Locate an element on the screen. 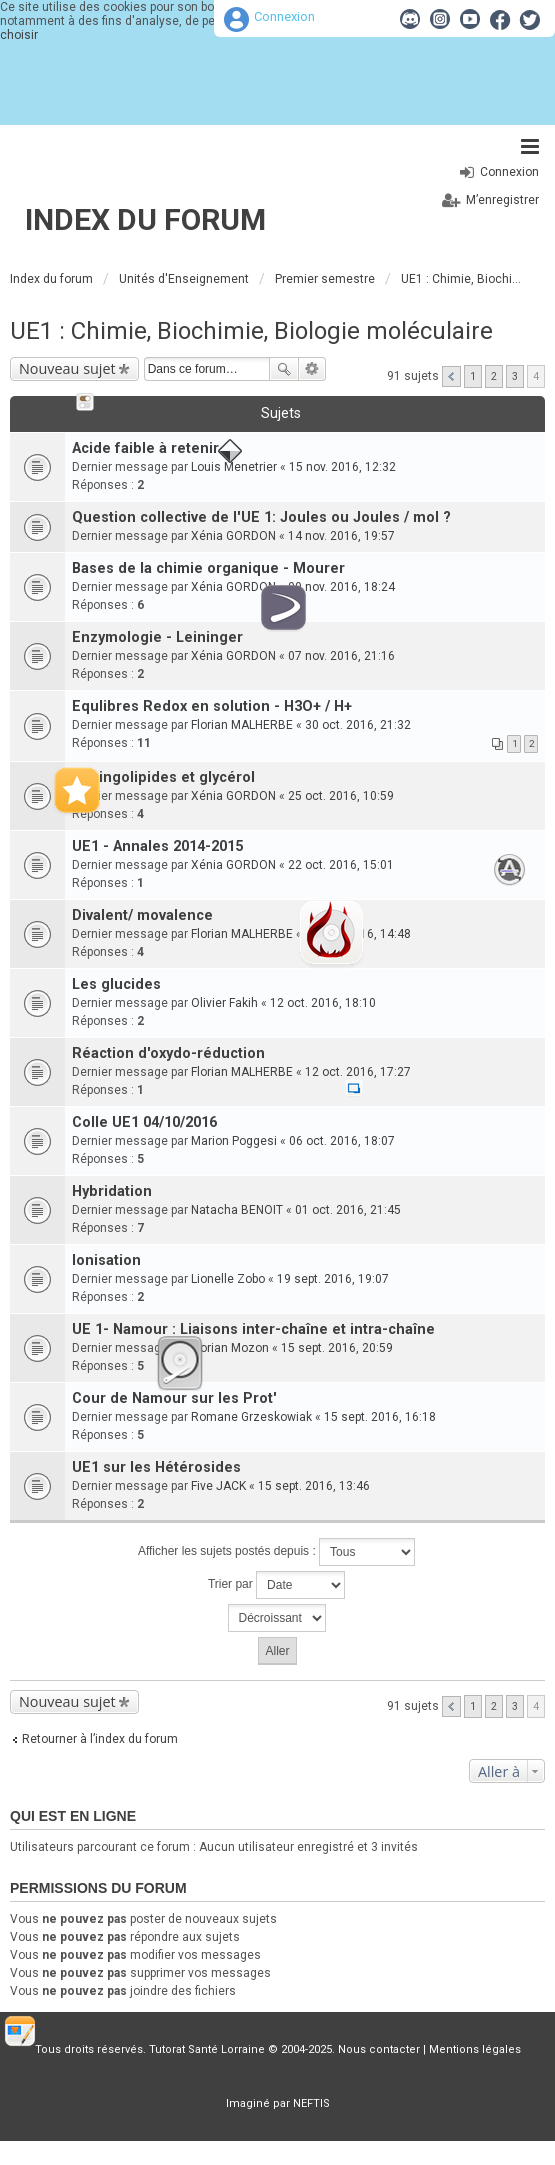 This screenshot has height=2165, width=555. open unity tweak tool settings is located at coordinates (85, 402).